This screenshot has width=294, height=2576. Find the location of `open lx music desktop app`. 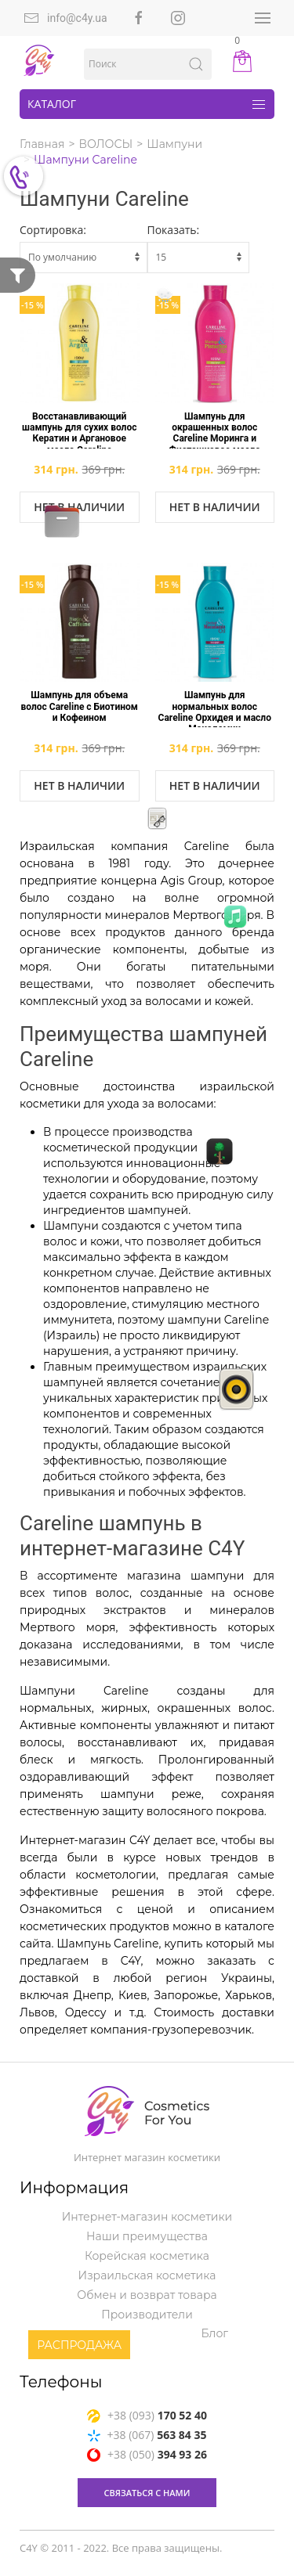

open lx music desktop app is located at coordinates (235, 917).